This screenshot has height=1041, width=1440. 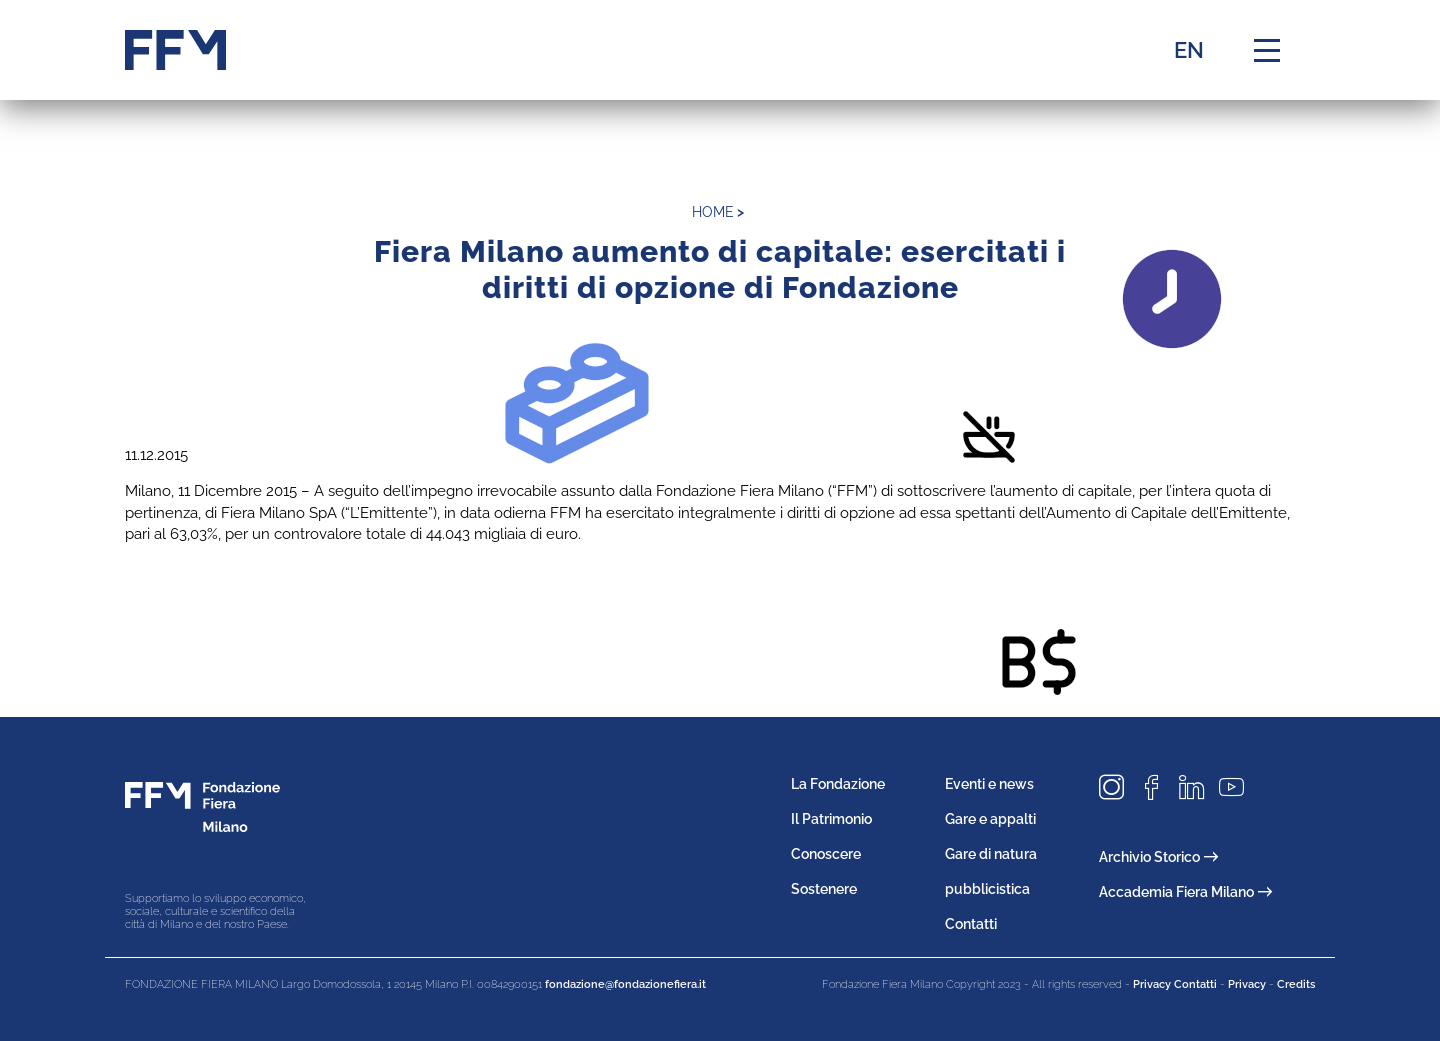 What do you see at coordinates (577, 401) in the screenshot?
I see `access building blocks or modular components` at bounding box center [577, 401].